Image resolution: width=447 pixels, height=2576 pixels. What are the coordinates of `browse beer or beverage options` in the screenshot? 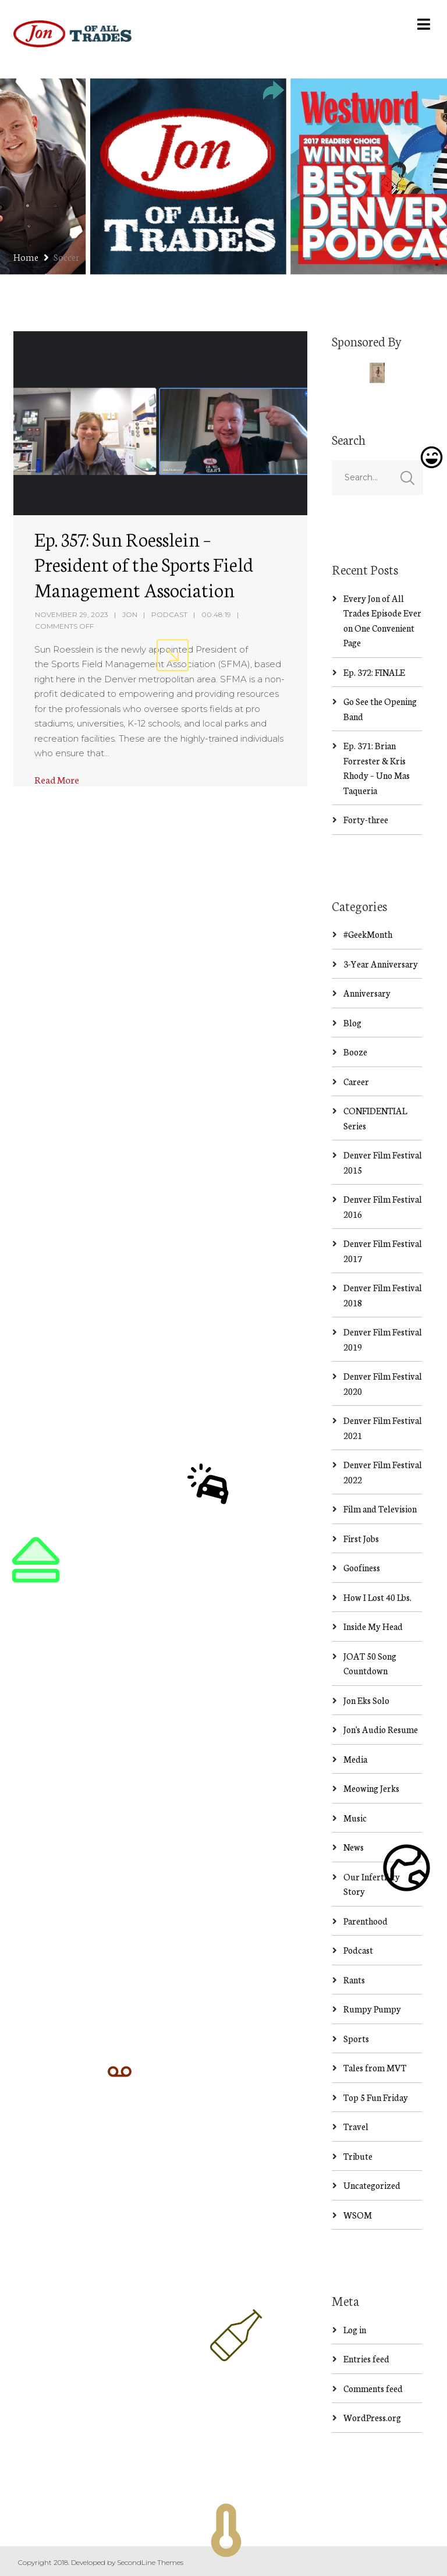 It's located at (235, 2336).